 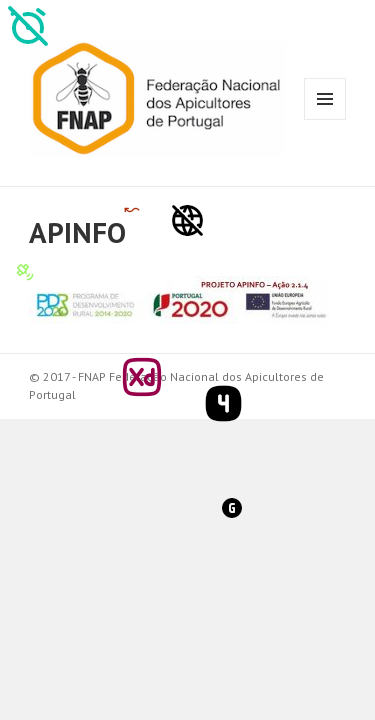 I want to click on disable or turn off alarm, so click(x=28, y=26).